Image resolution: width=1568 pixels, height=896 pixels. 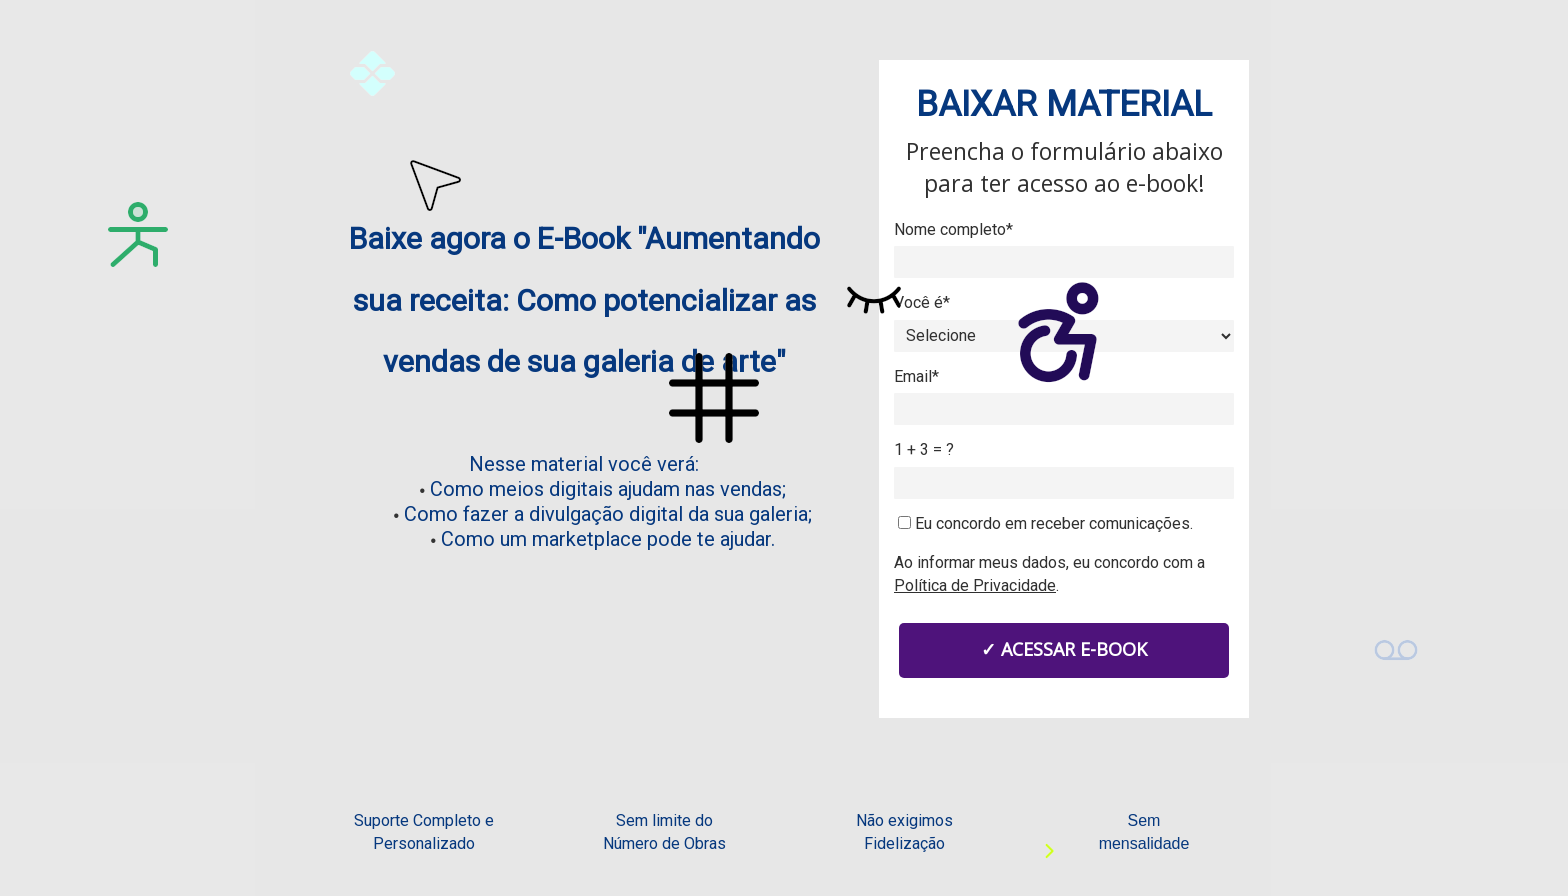 What do you see at coordinates (874, 295) in the screenshot?
I see `hide password or sensitive content` at bounding box center [874, 295].